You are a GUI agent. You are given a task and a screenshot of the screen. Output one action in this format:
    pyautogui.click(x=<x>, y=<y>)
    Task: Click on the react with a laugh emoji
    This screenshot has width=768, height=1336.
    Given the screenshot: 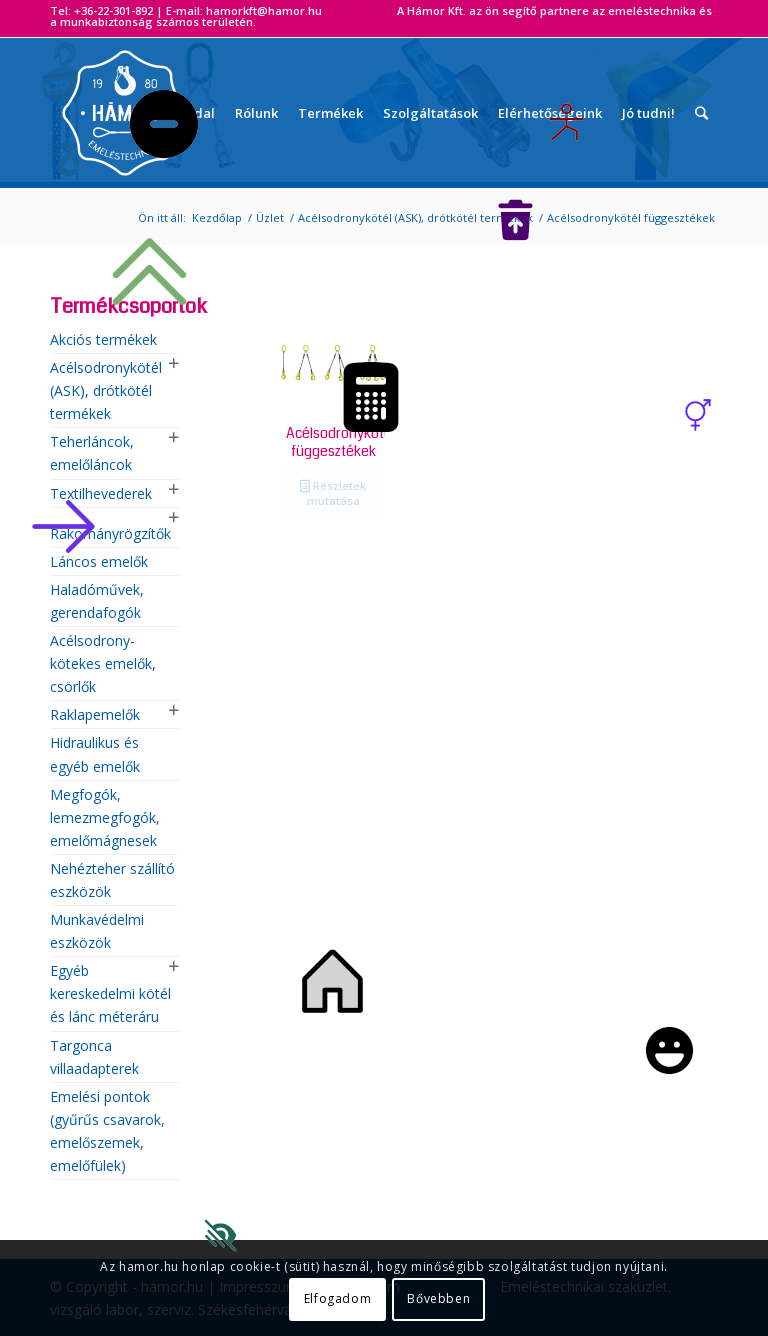 What is the action you would take?
    pyautogui.click(x=669, y=1050)
    